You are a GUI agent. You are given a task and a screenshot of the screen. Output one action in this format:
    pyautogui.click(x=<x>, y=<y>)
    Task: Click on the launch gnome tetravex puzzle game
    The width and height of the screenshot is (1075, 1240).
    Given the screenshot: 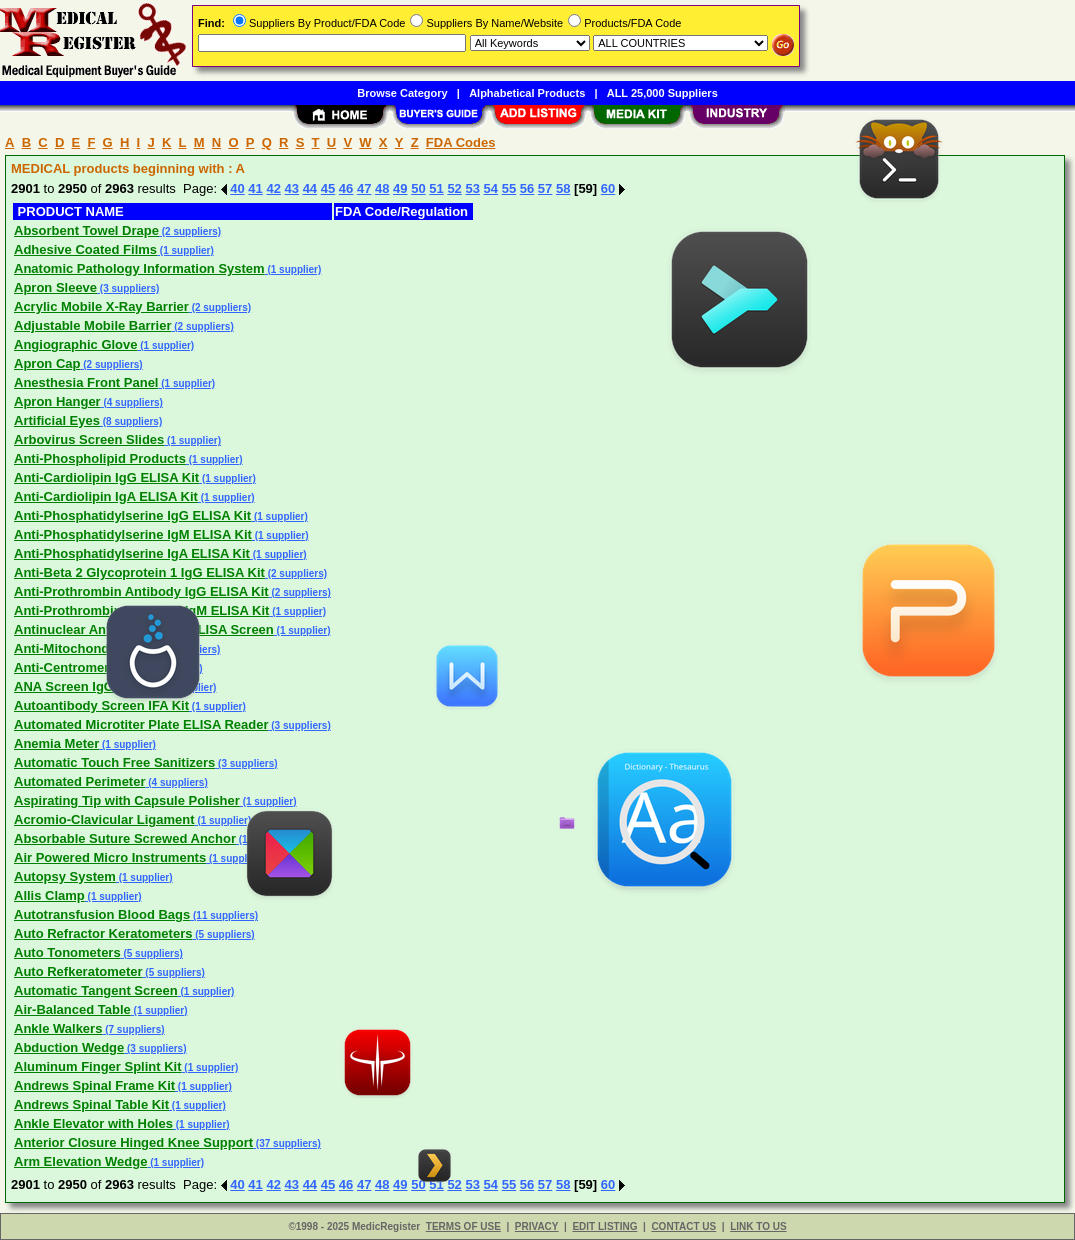 What is the action you would take?
    pyautogui.click(x=289, y=853)
    